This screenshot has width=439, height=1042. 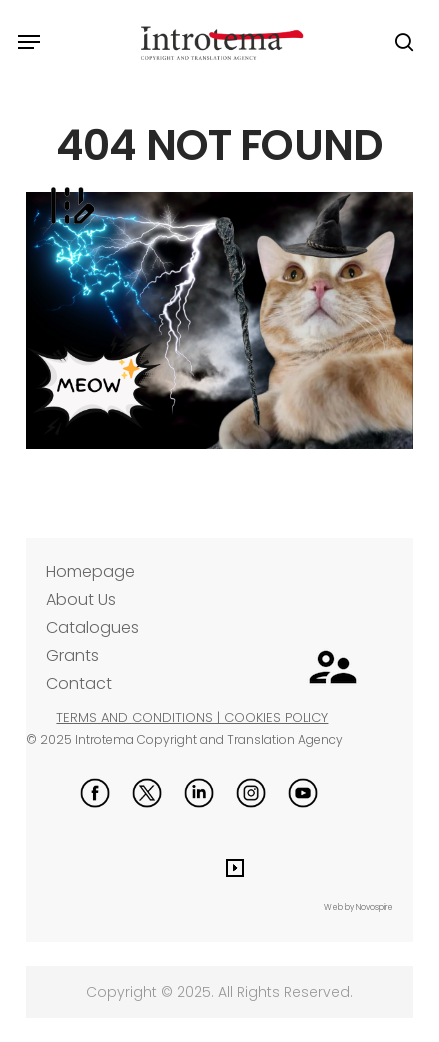 I want to click on manage team members or user accounts, so click(x=333, y=667).